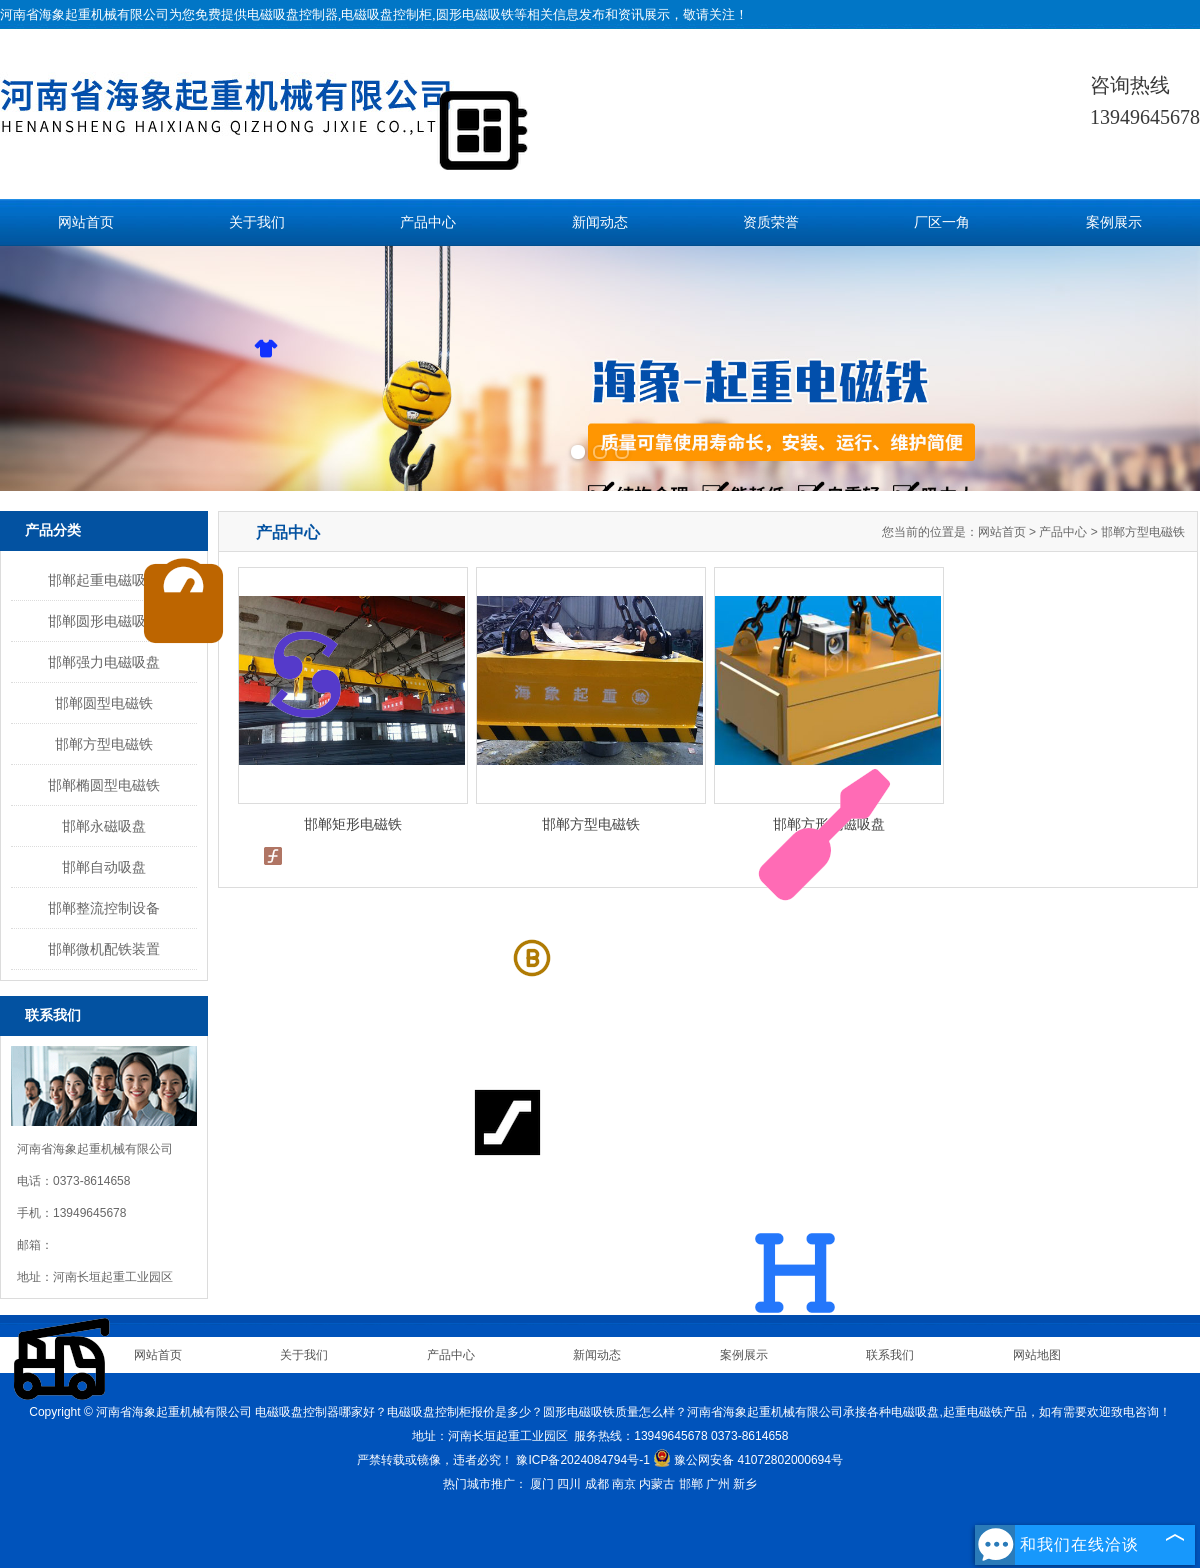 Image resolution: width=1200 pixels, height=1568 pixels. Describe the element at coordinates (305, 674) in the screenshot. I see `open Scribd app` at that location.